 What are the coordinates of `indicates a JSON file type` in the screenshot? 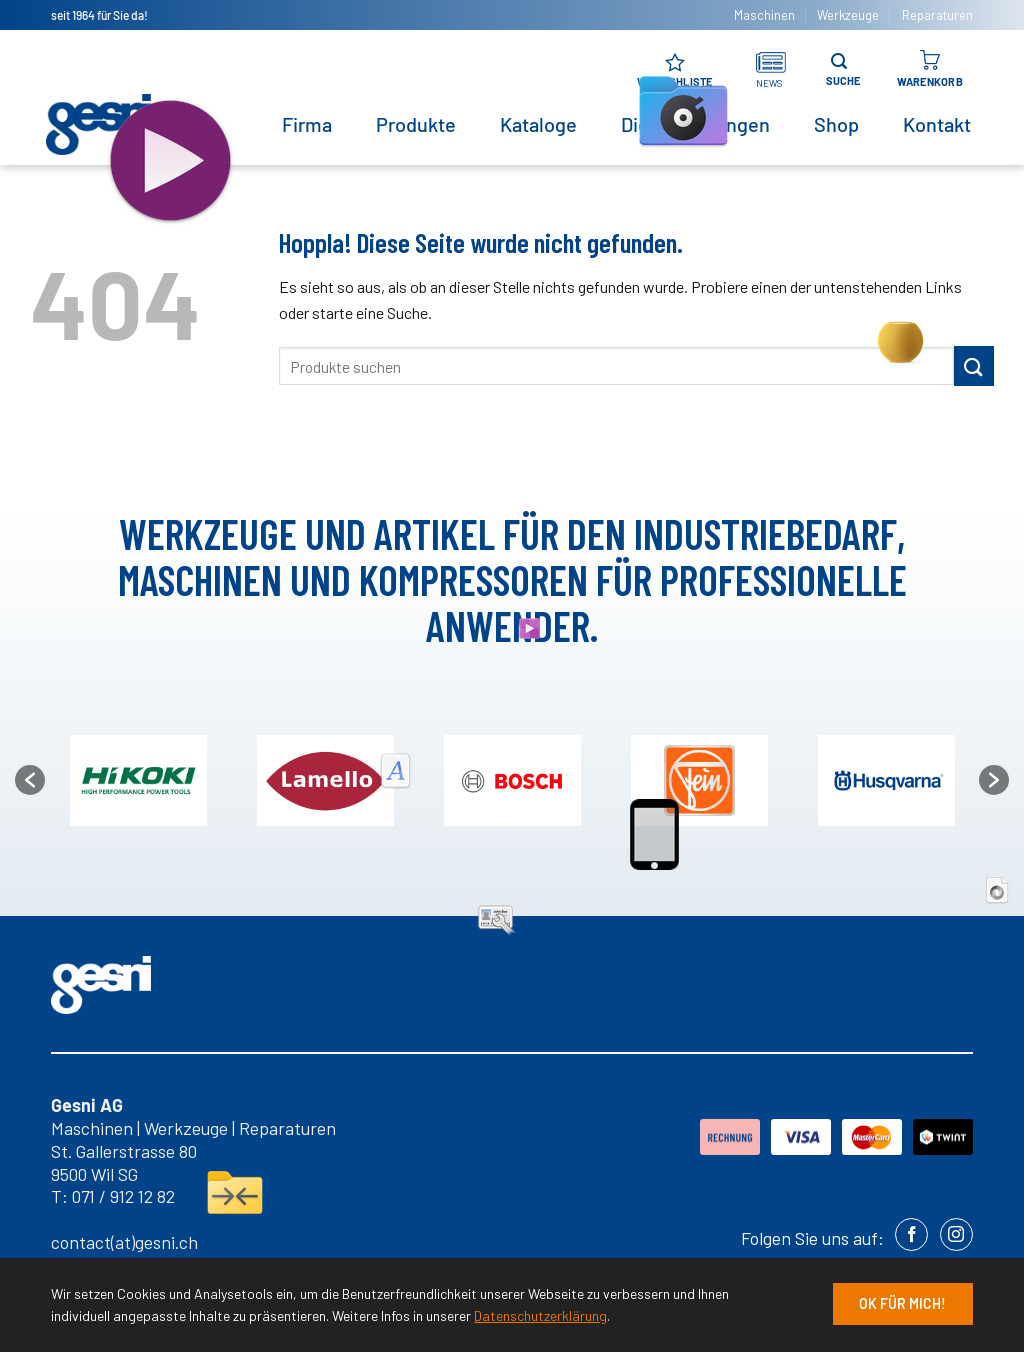 It's located at (997, 890).